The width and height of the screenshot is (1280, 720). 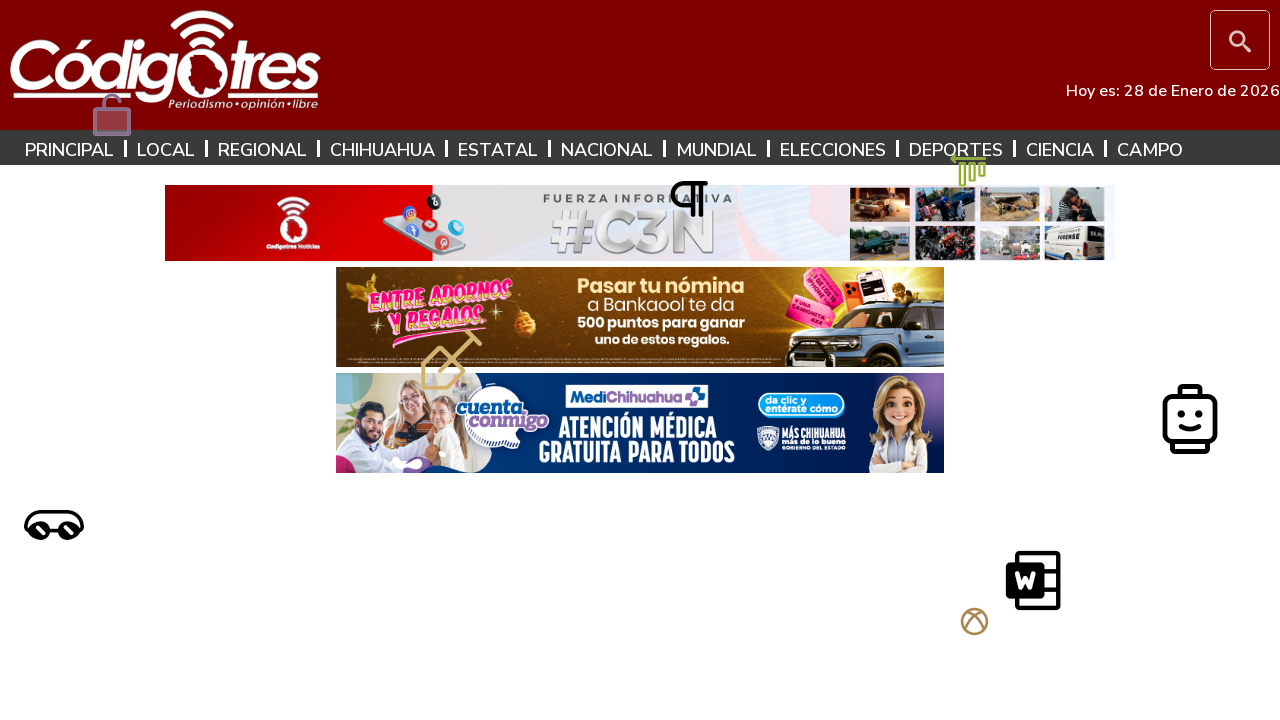 I want to click on unlocked or unsecured state, so click(x=112, y=117).